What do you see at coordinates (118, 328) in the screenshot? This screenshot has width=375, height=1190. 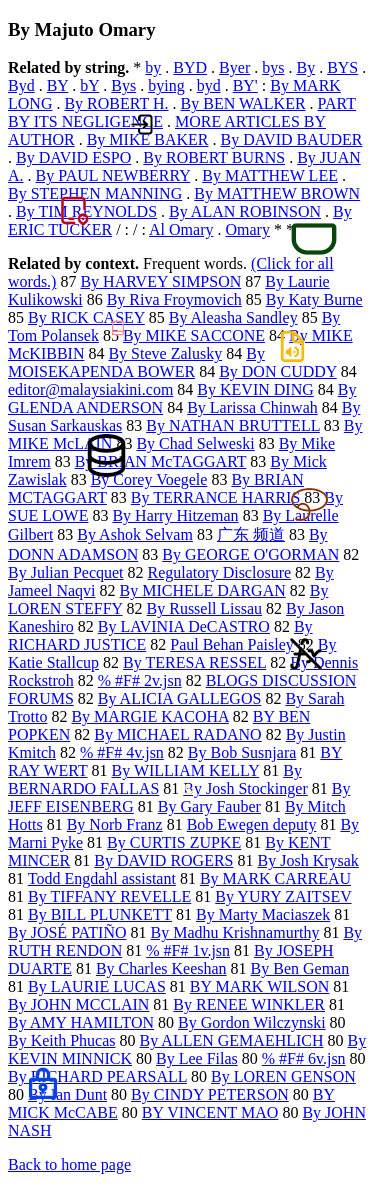 I see `open library or reading list` at bounding box center [118, 328].